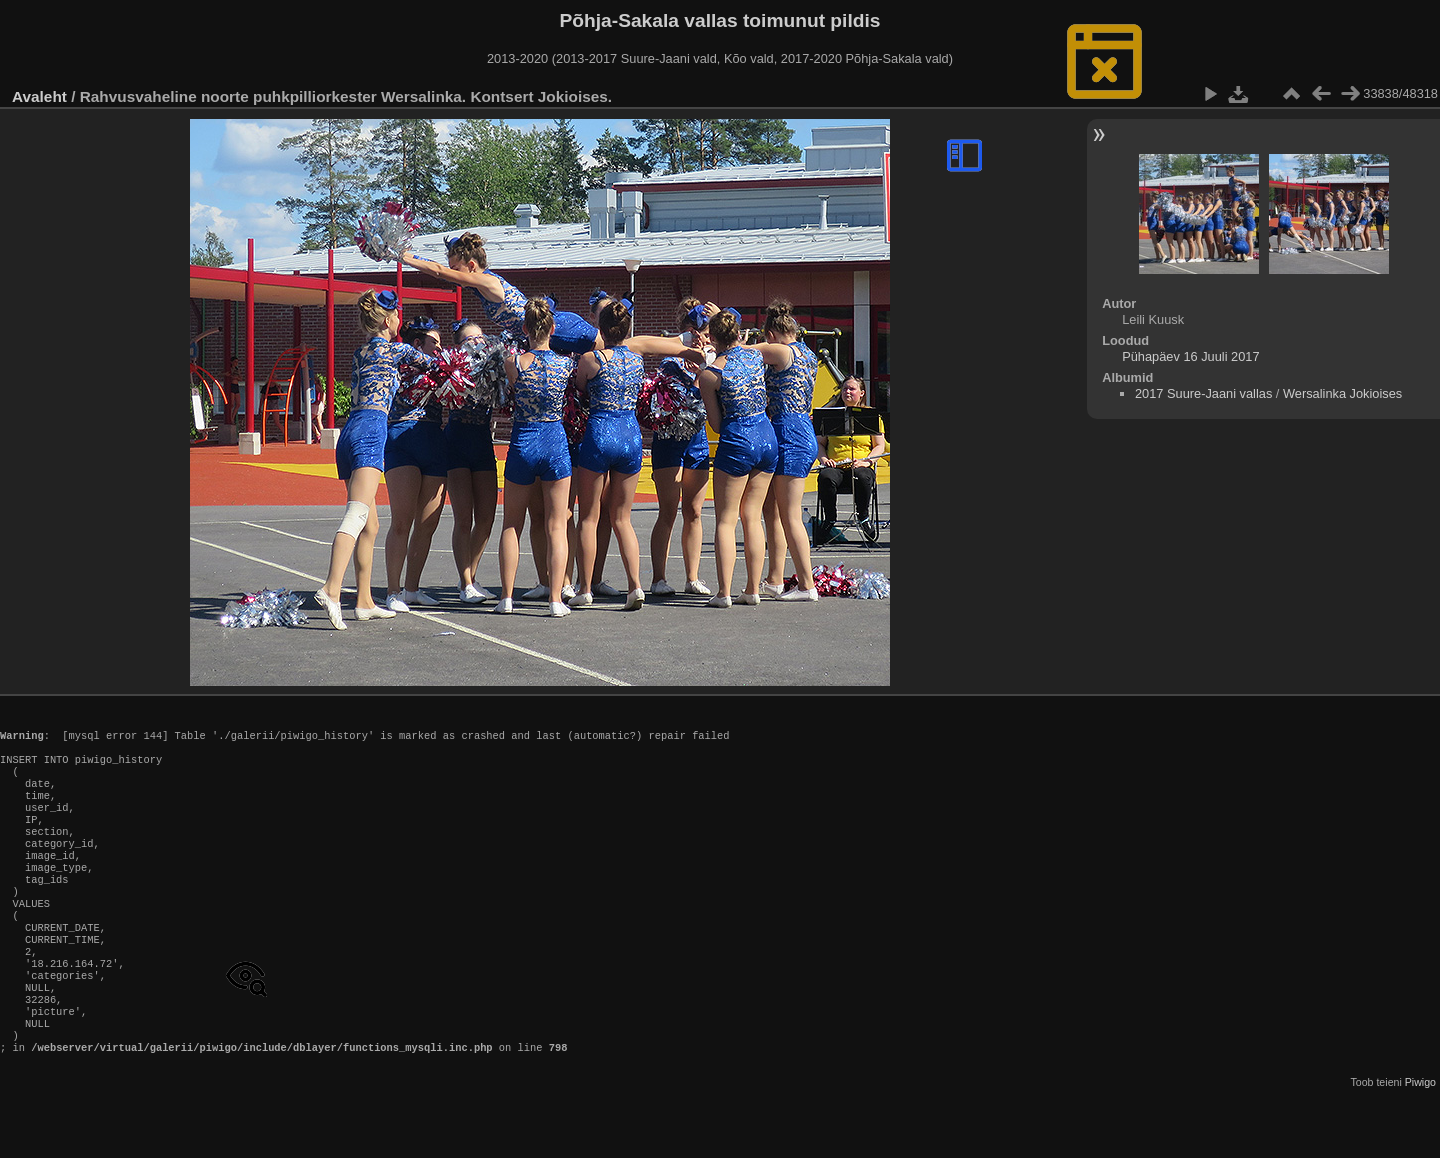  Describe the element at coordinates (245, 975) in the screenshot. I see `search through viewed or watched items` at that location.